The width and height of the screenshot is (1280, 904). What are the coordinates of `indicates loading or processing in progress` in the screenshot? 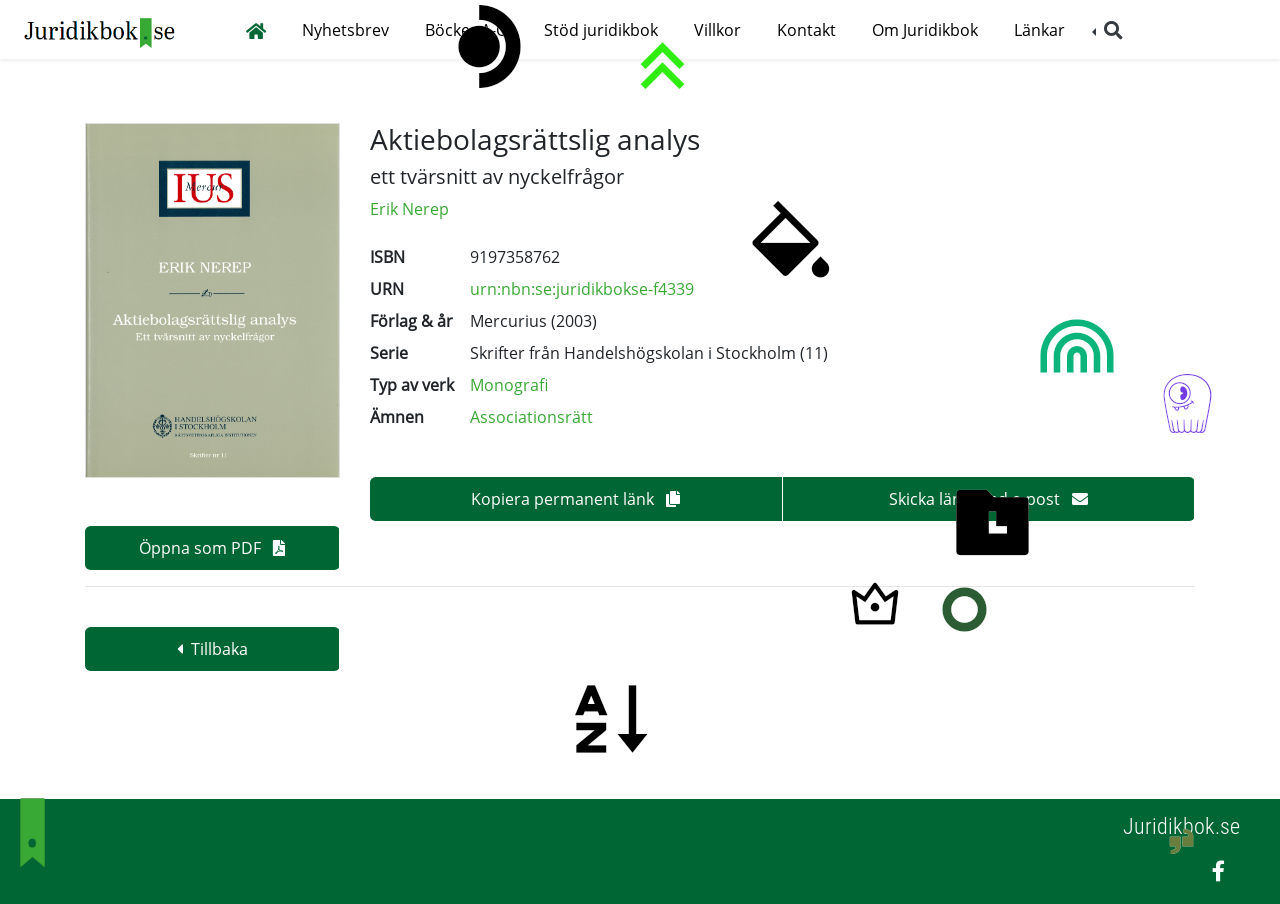 It's located at (964, 609).